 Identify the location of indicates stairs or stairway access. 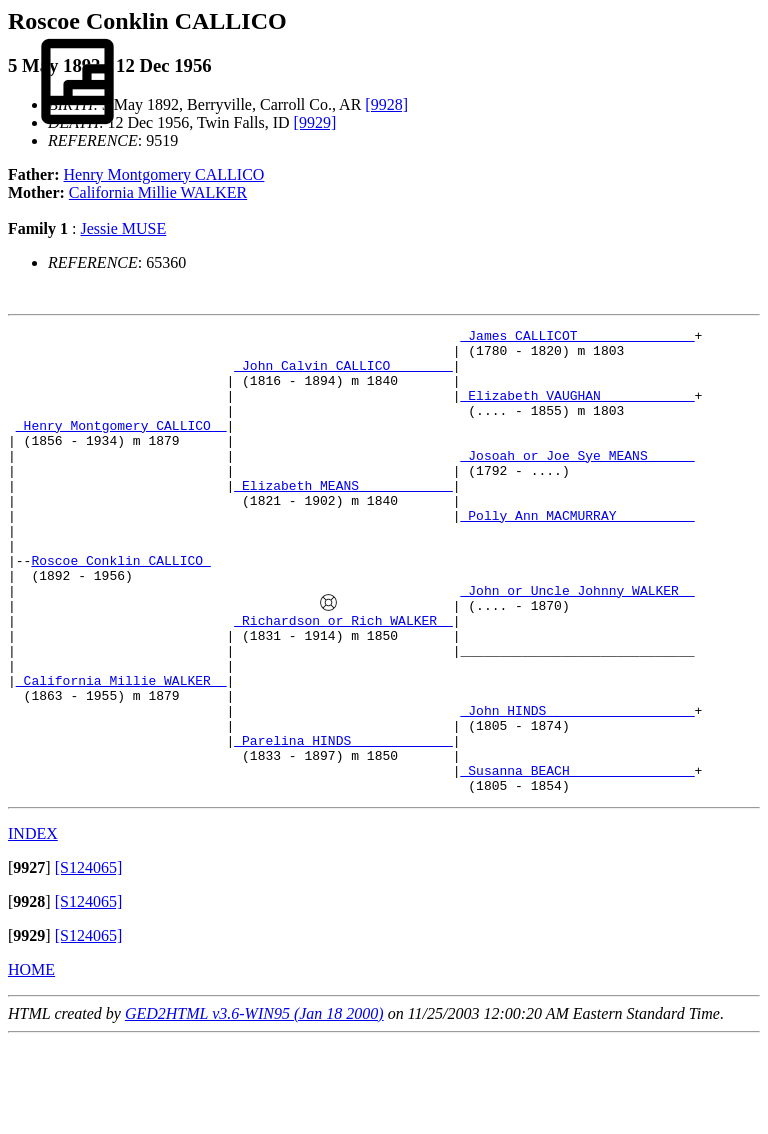
(77, 81).